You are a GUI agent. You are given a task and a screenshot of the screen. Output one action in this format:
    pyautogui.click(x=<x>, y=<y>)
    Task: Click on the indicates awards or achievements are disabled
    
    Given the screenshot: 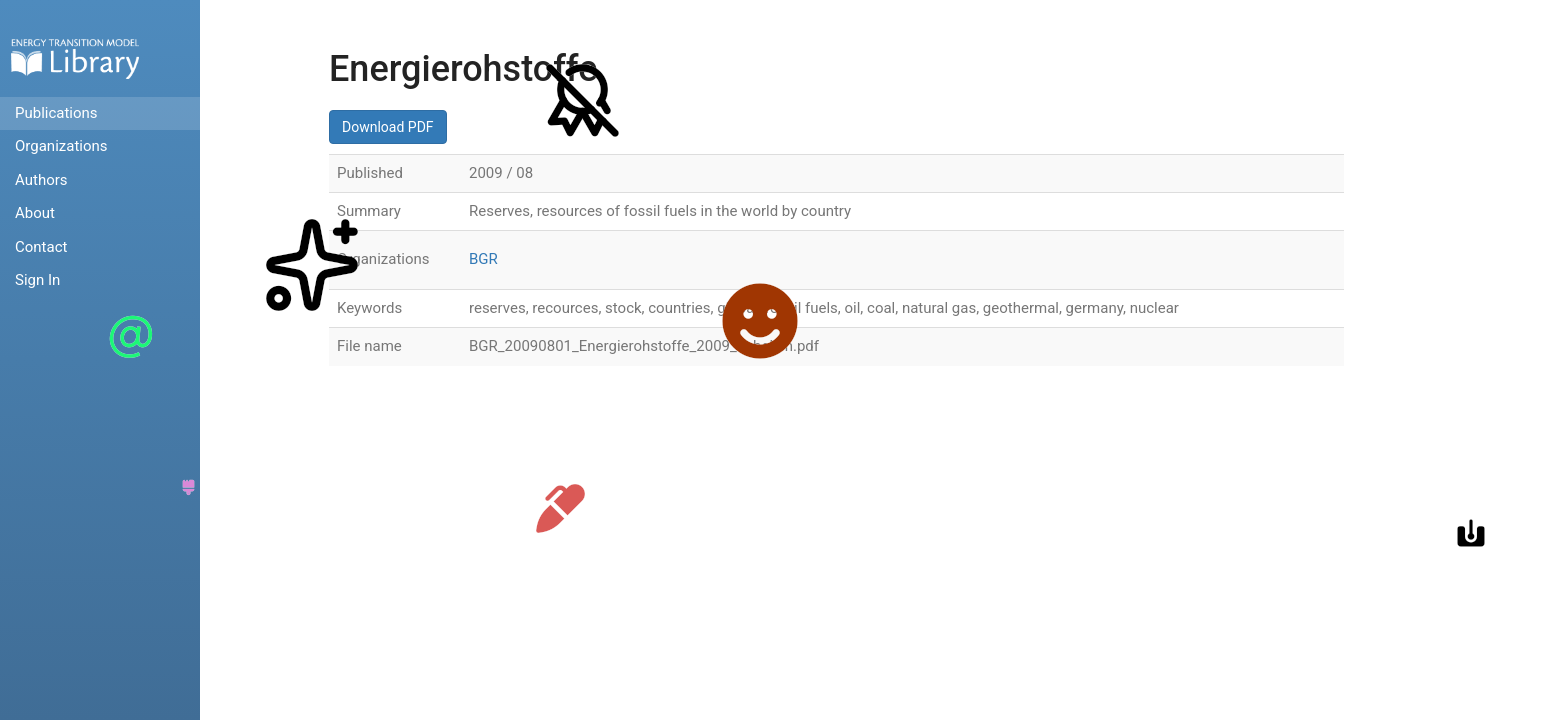 What is the action you would take?
    pyautogui.click(x=582, y=100)
    